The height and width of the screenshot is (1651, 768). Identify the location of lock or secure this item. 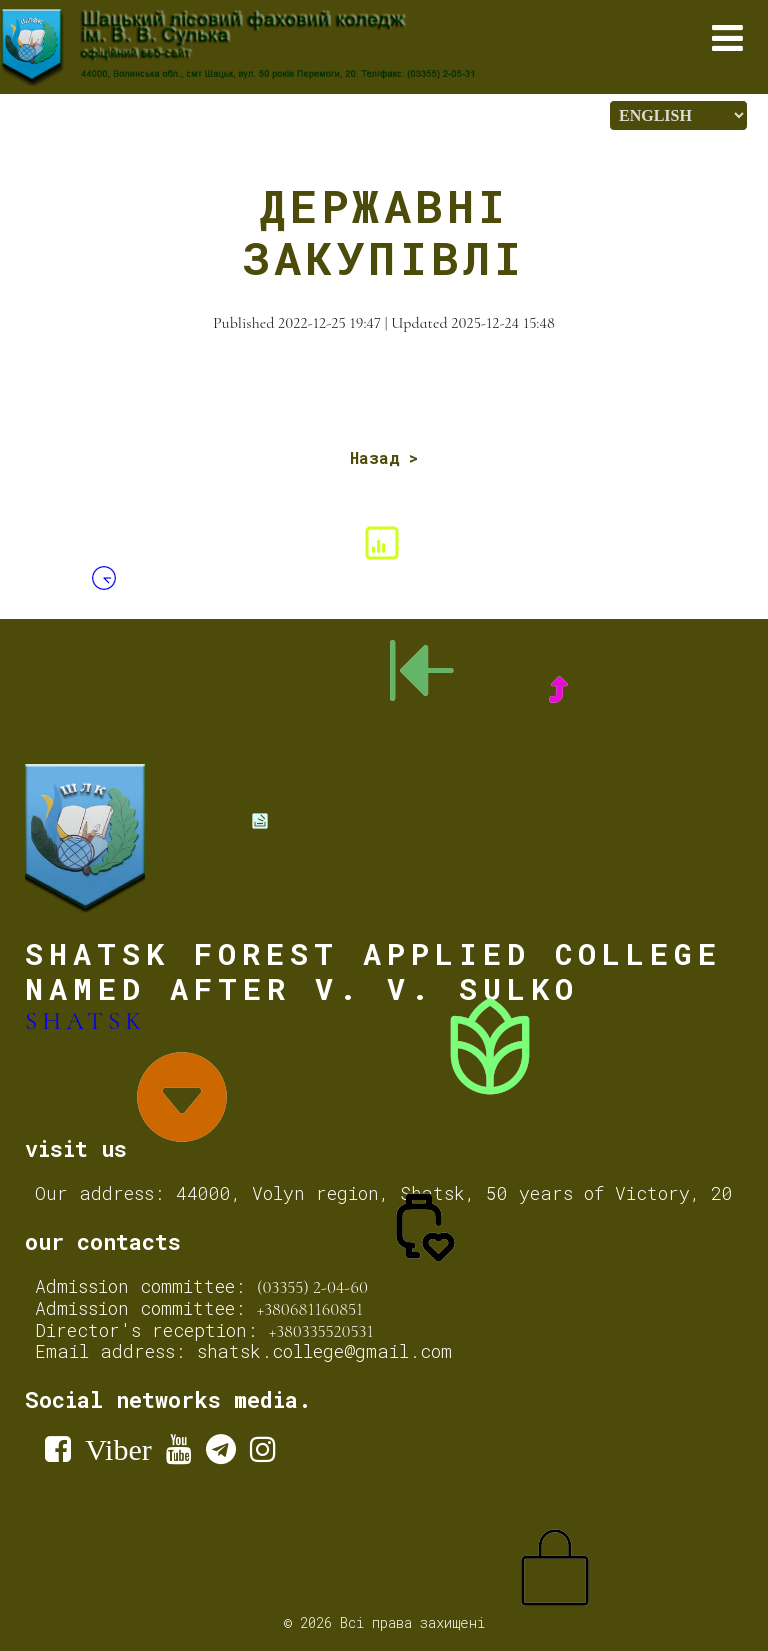
(555, 1572).